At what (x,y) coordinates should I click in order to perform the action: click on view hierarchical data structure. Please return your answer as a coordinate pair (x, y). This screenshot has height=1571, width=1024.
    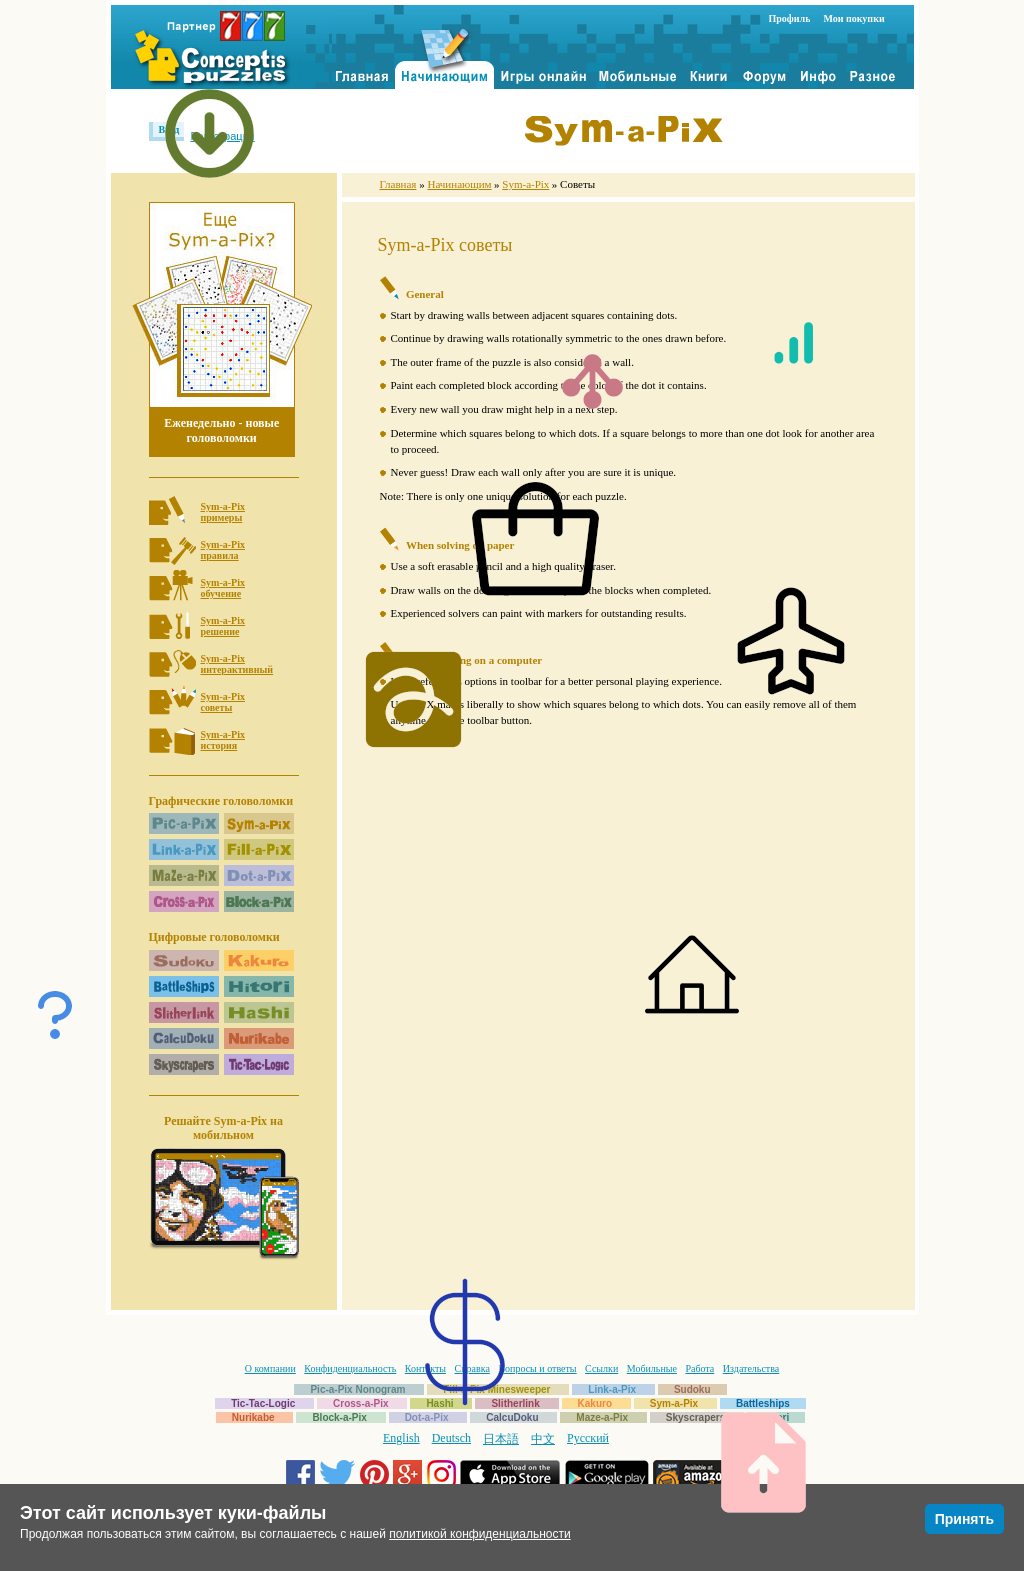
    Looking at the image, I should click on (592, 381).